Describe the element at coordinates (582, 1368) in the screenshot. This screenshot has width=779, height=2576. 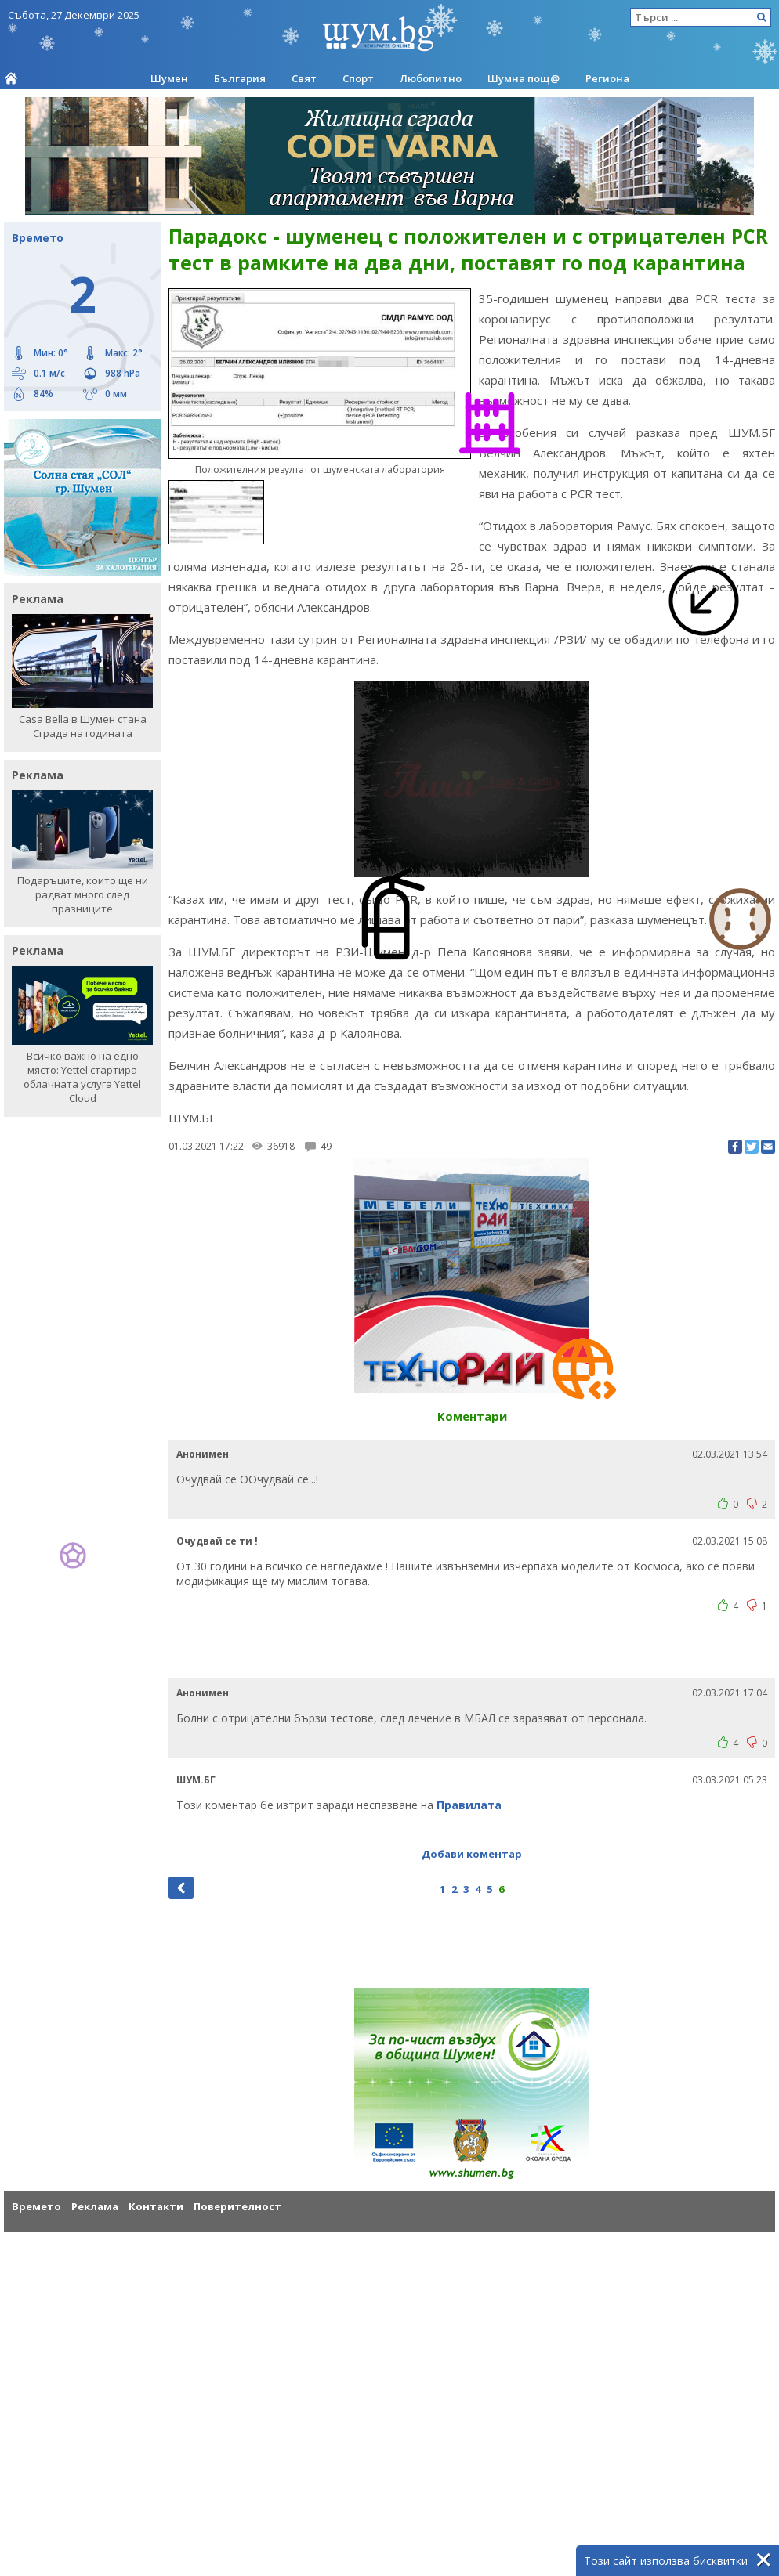
I see `access web development tools` at that location.